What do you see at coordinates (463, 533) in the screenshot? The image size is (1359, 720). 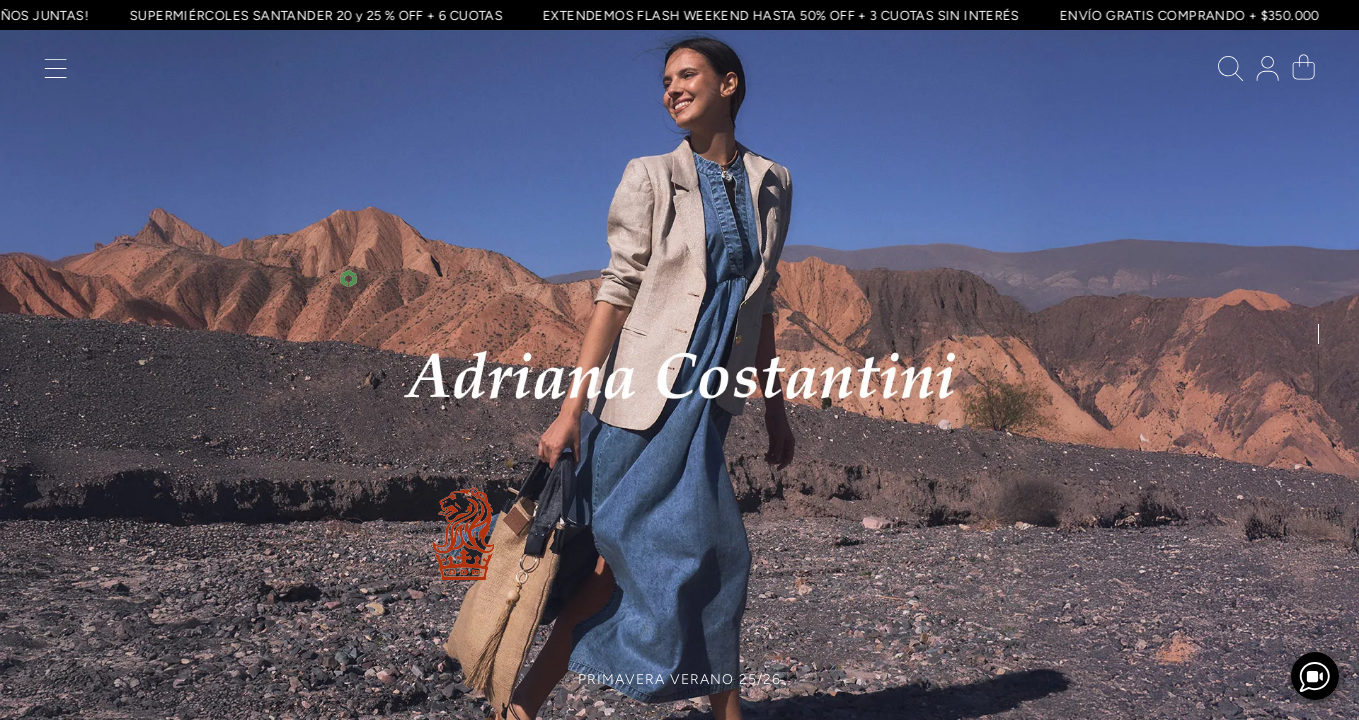 I see `the ritz-carlton hotel brand logo` at bounding box center [463, 533].